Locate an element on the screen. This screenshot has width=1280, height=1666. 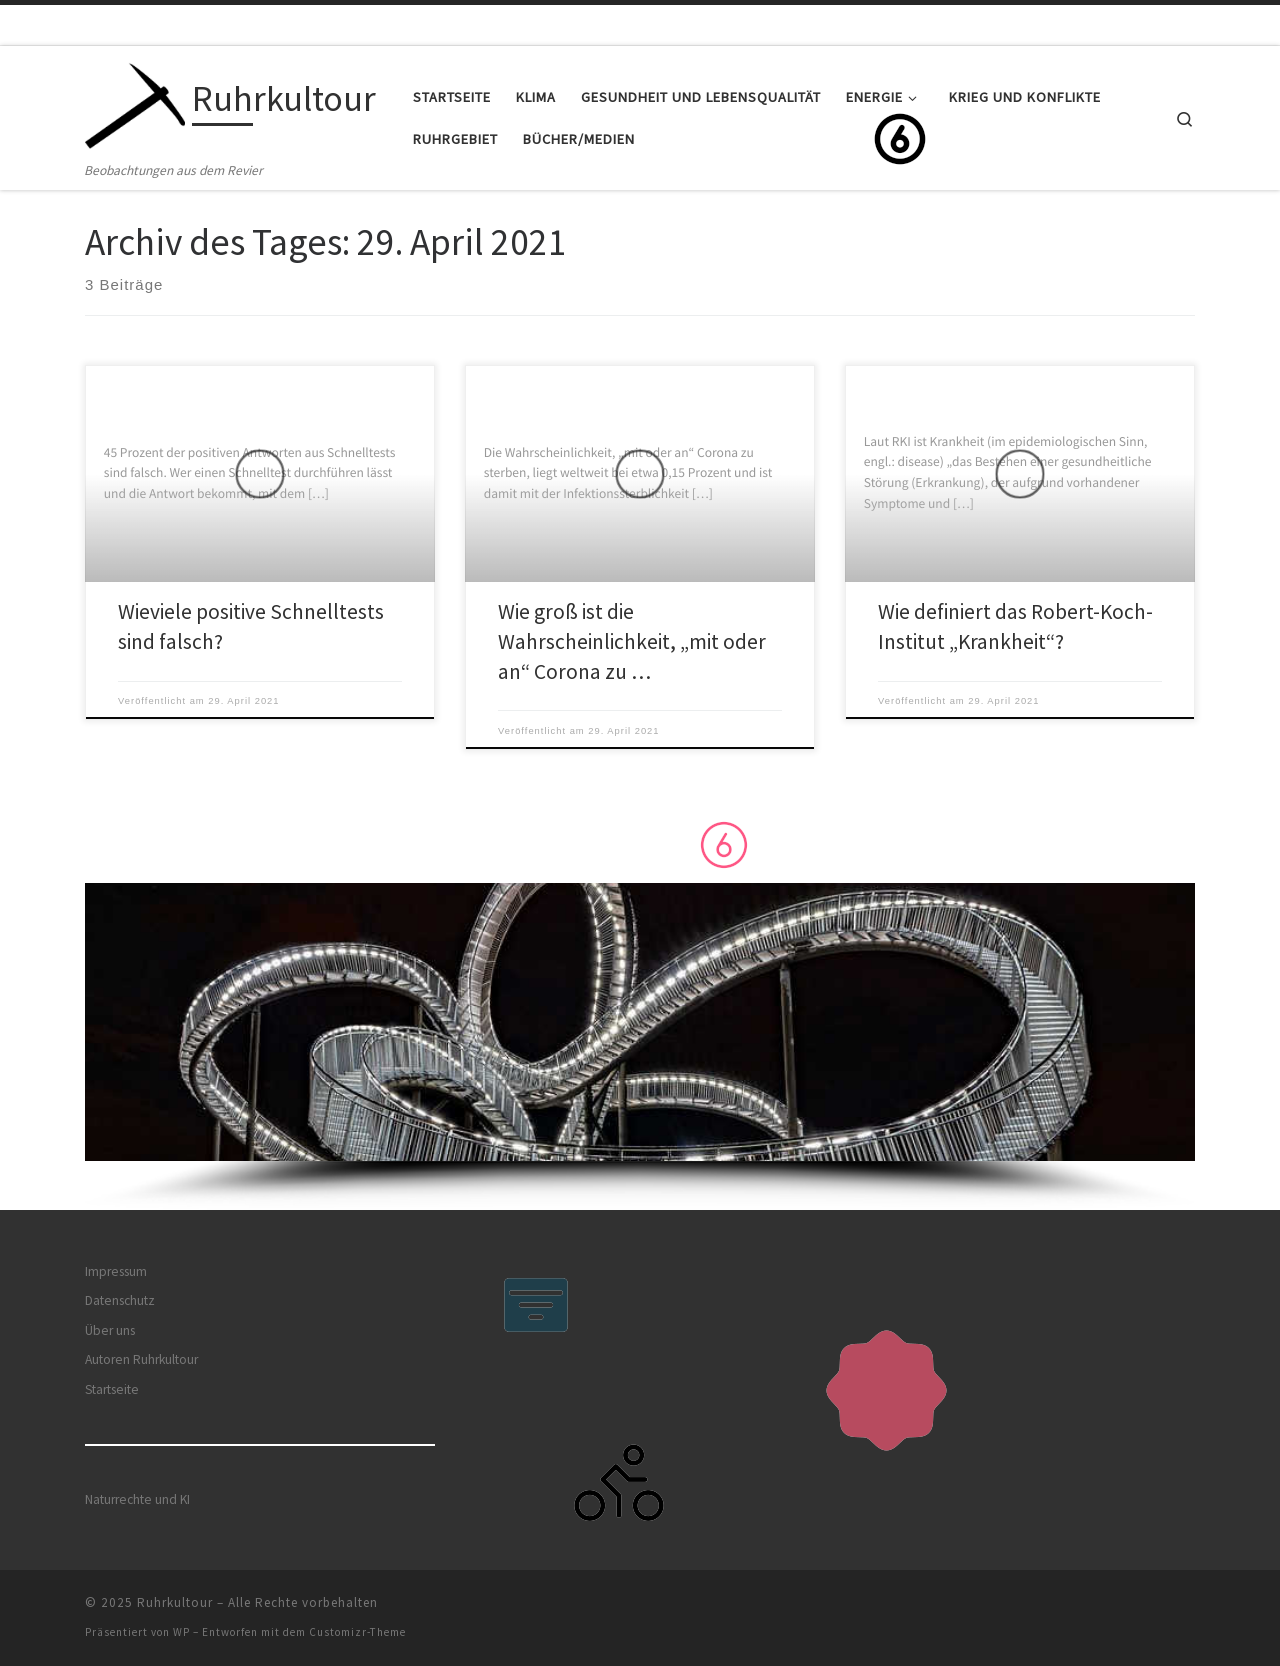
select cycling as transportation mode is located at coordinates (619, 1486).